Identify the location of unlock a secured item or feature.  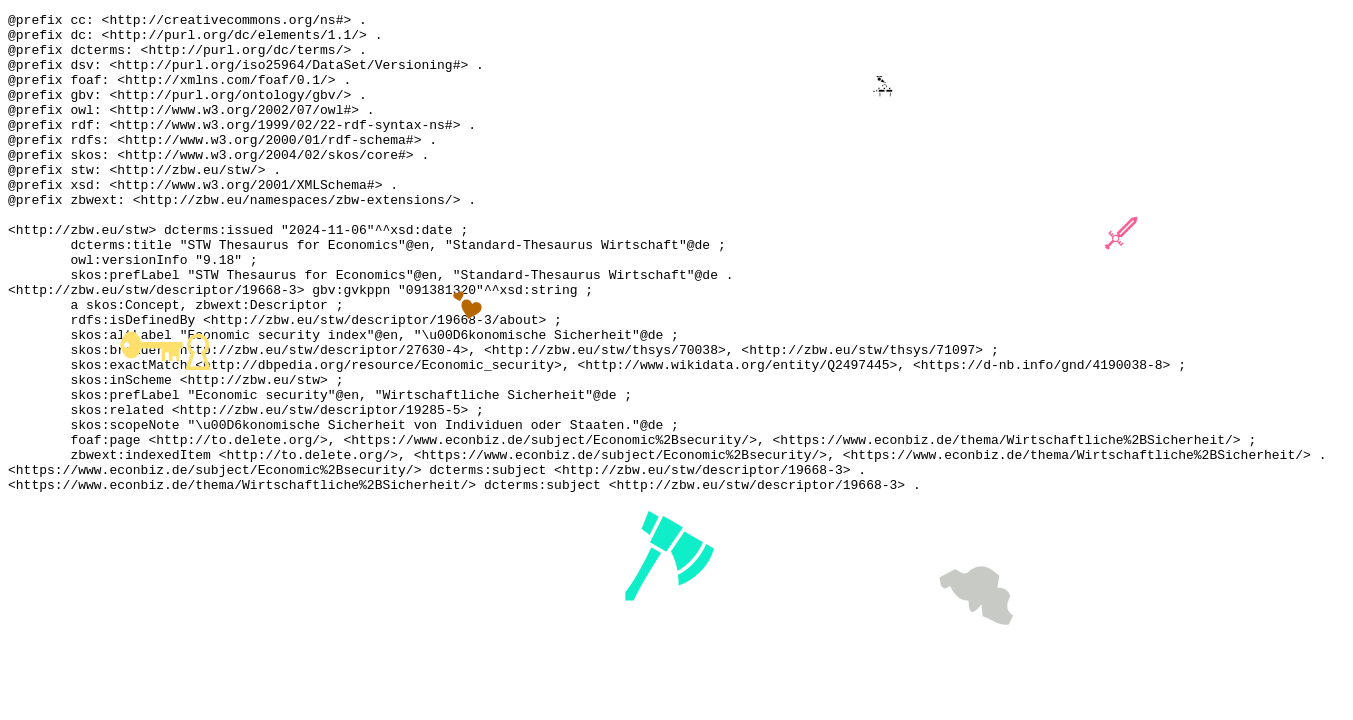
(165, 350).